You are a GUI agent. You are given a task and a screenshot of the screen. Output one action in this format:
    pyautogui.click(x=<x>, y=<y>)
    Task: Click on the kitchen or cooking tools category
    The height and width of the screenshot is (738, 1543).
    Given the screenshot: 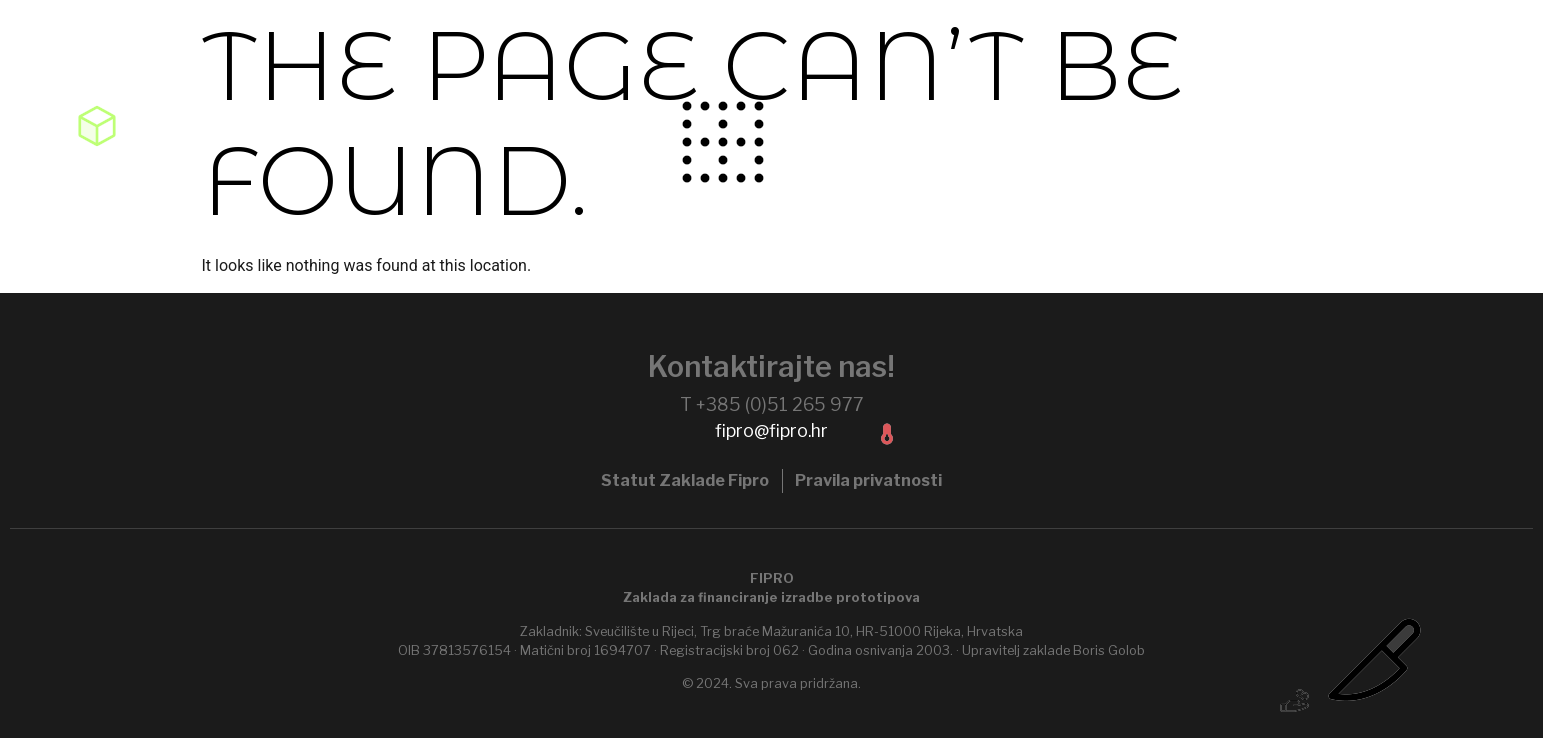 What is the action you would take?
    pyautogui.click(x=1374, y=661)
    